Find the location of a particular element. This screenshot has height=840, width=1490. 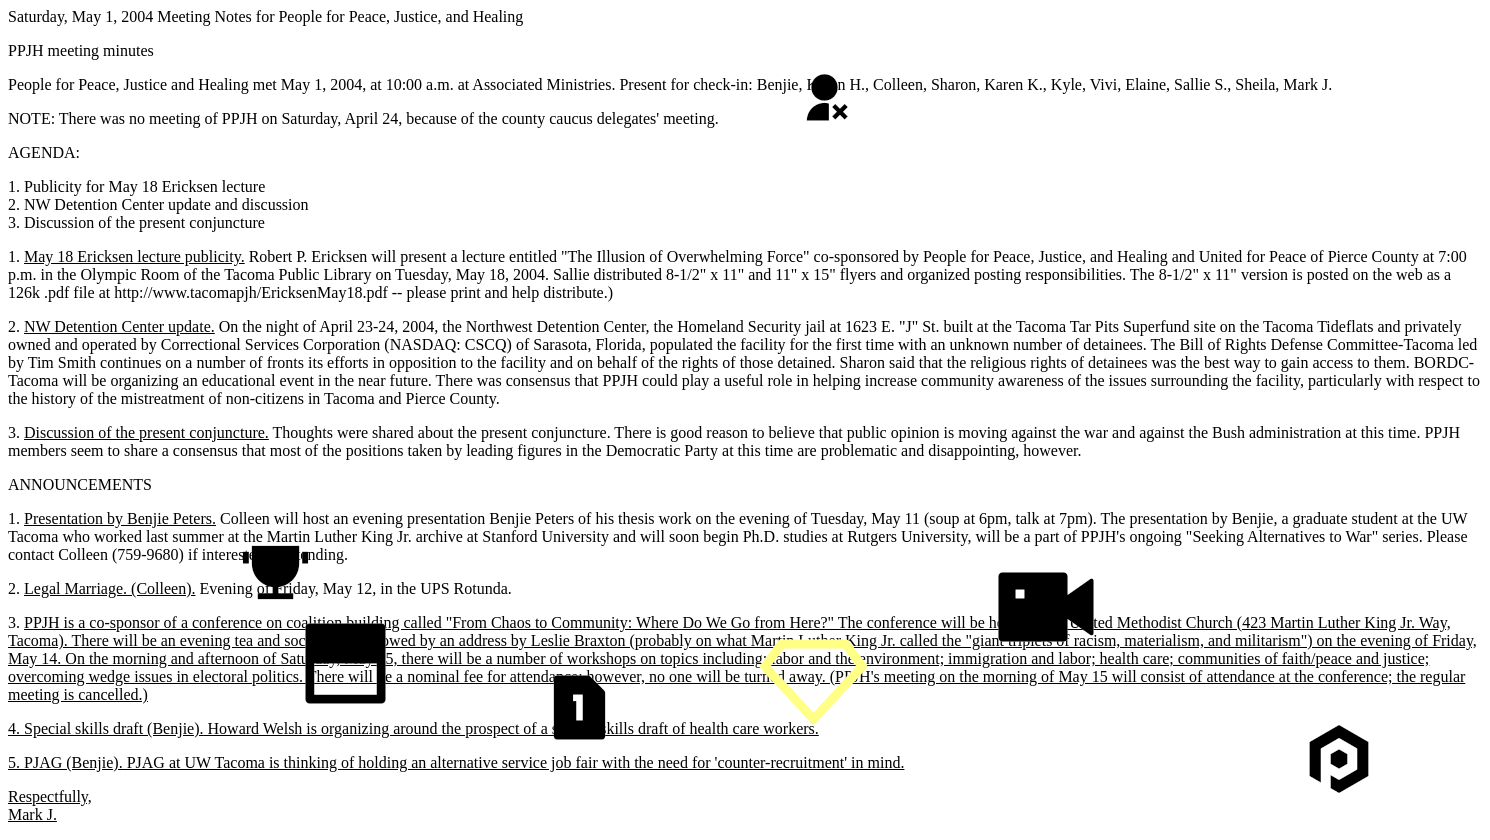

visit the PyUp security service website is located at coordinates (1339, 759).